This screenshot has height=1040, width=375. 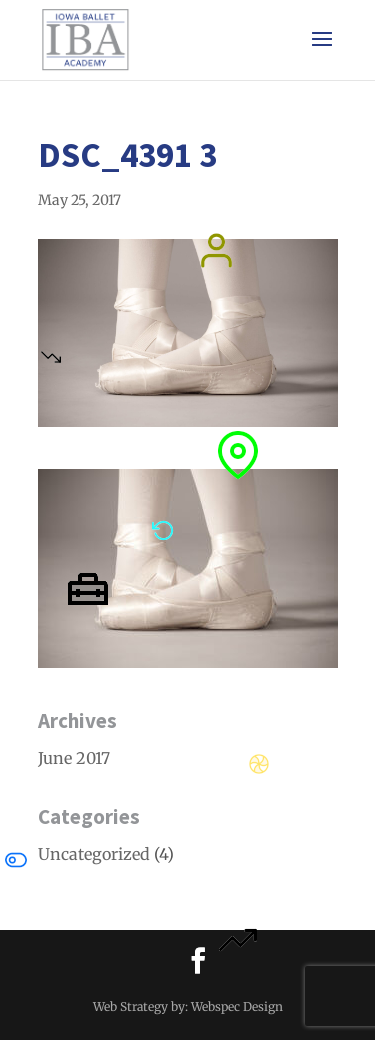 What do you see at coordinates (259, 764) in the screenshot?
I see `loading content in progress` at bounding box center [259, 764].